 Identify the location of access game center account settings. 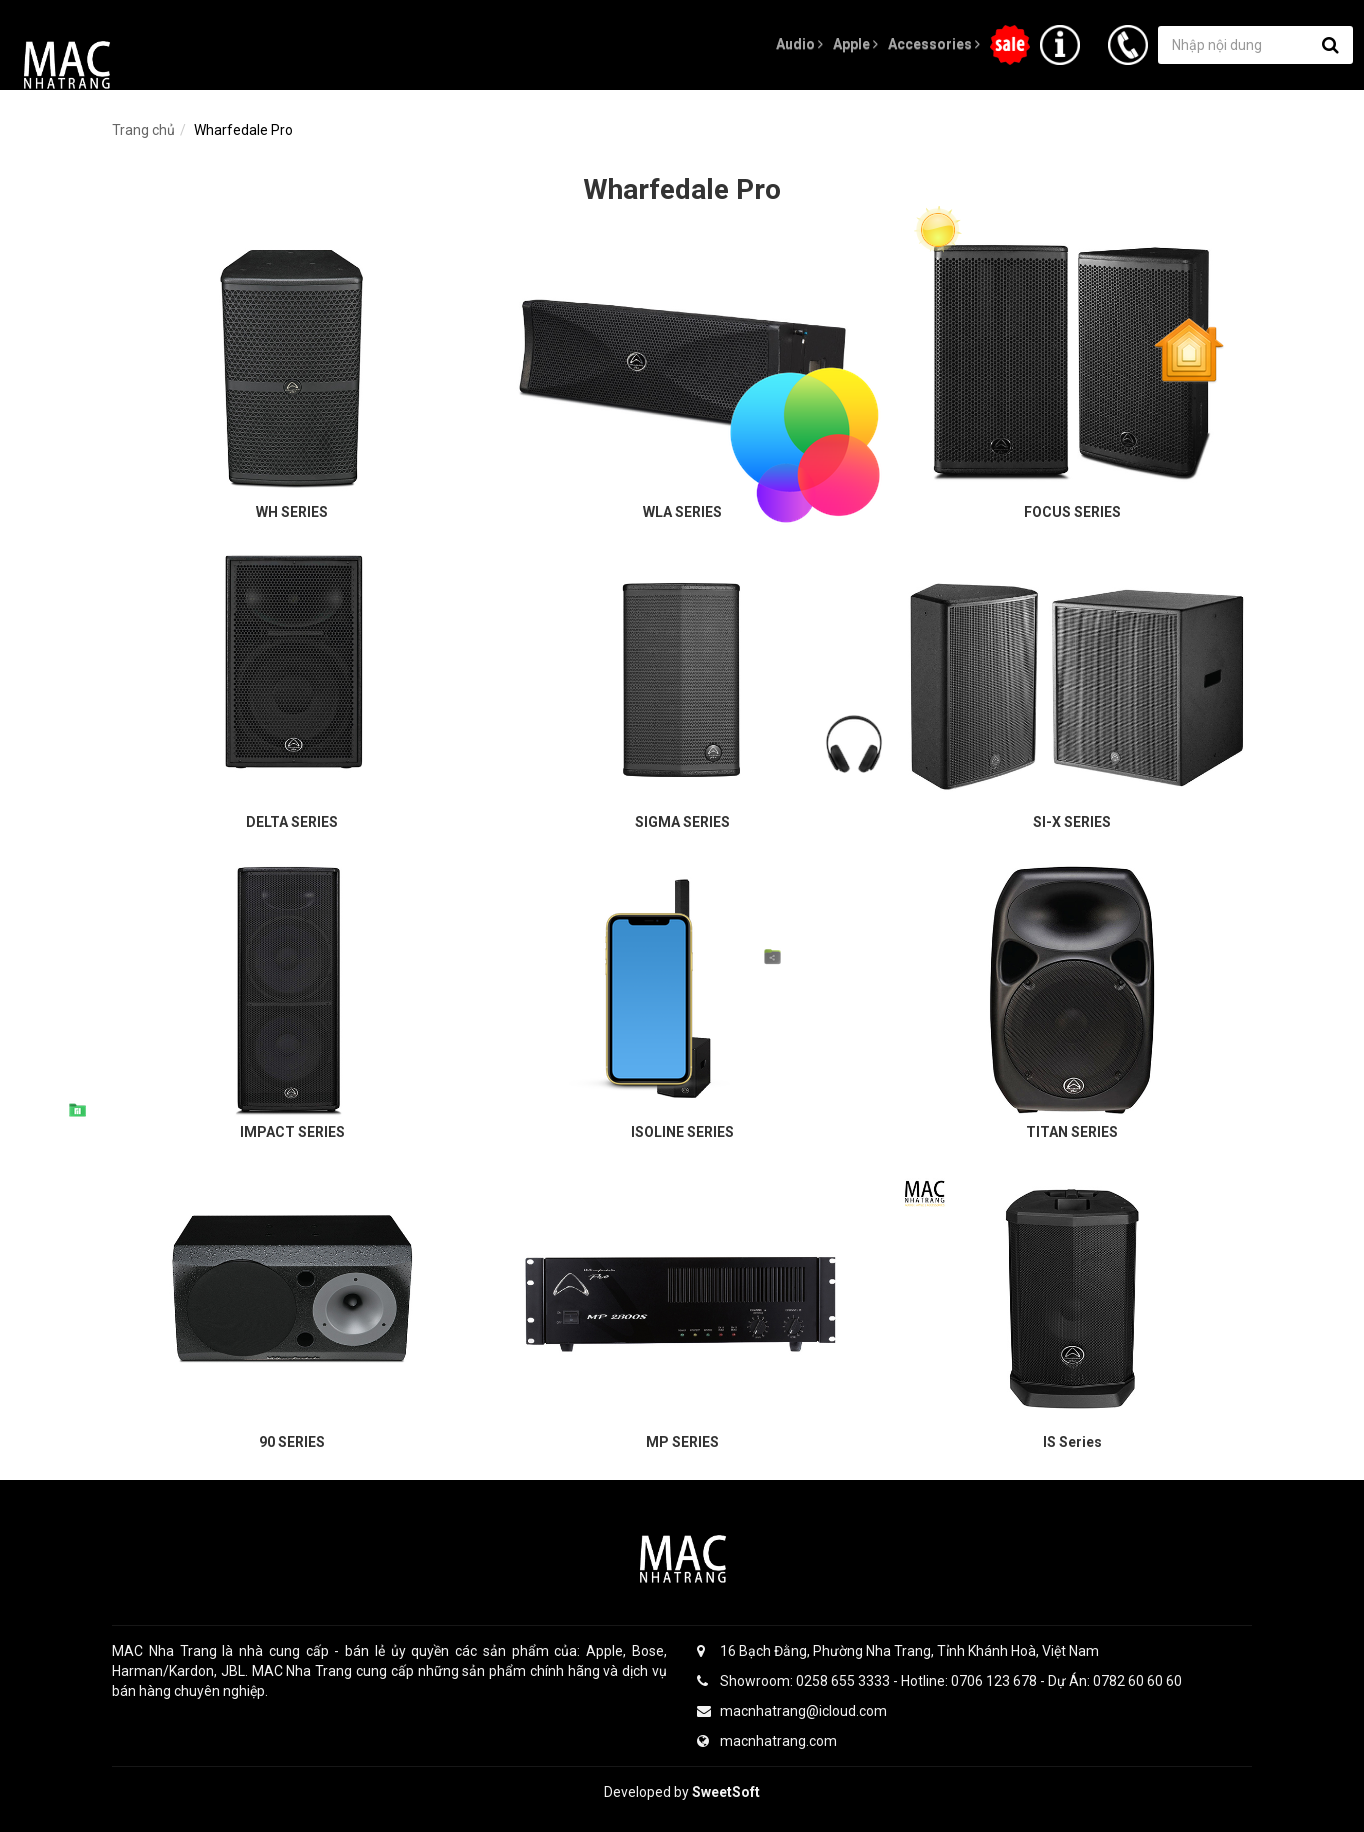
(805, 445).